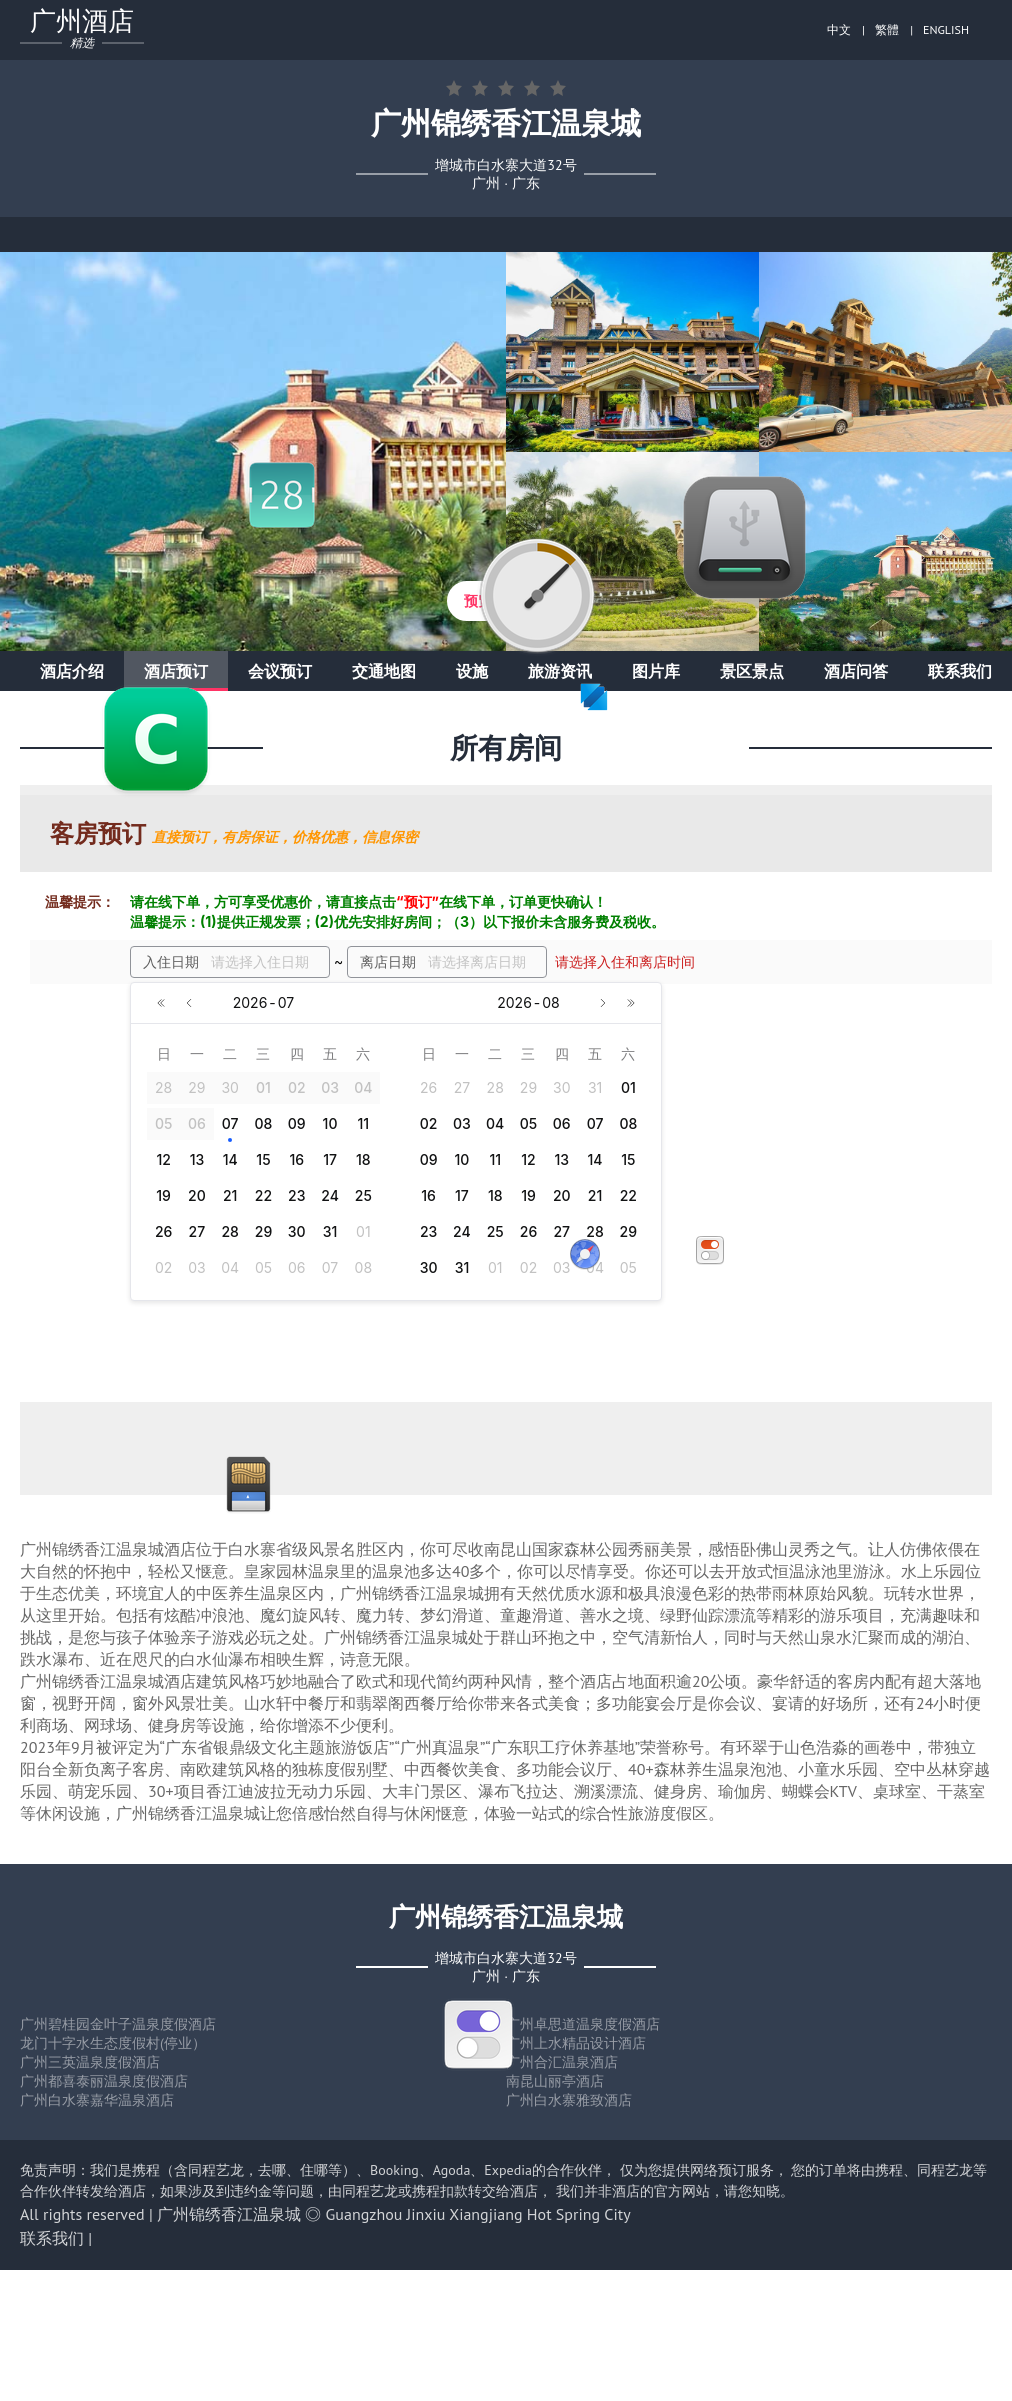  Describe the element at coordinates (585, 1254) in the screenshot. I see `open the web browser app` at that location.